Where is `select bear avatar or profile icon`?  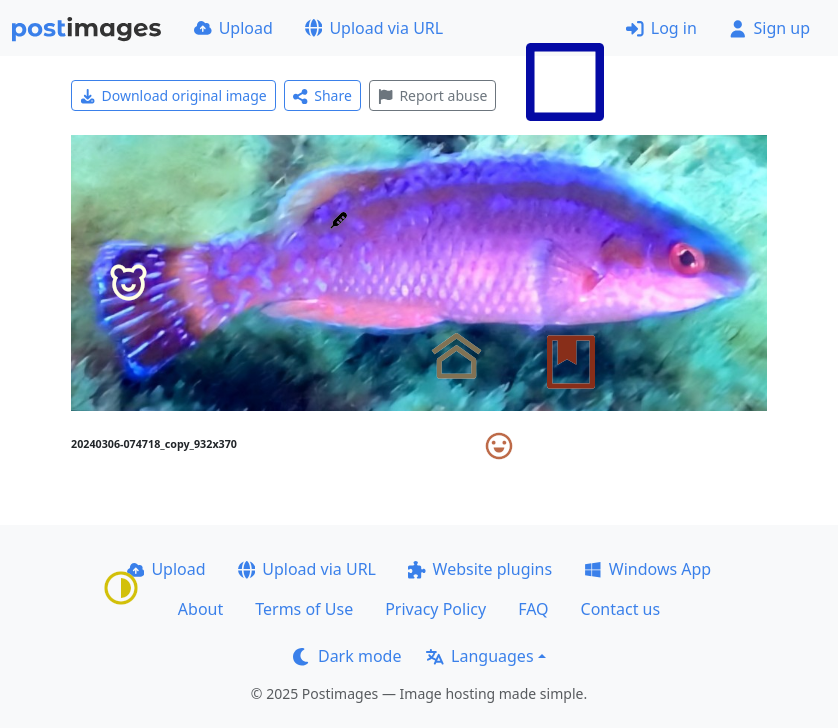
select bear avatar or profile icon is located at coordinates (128, 282).